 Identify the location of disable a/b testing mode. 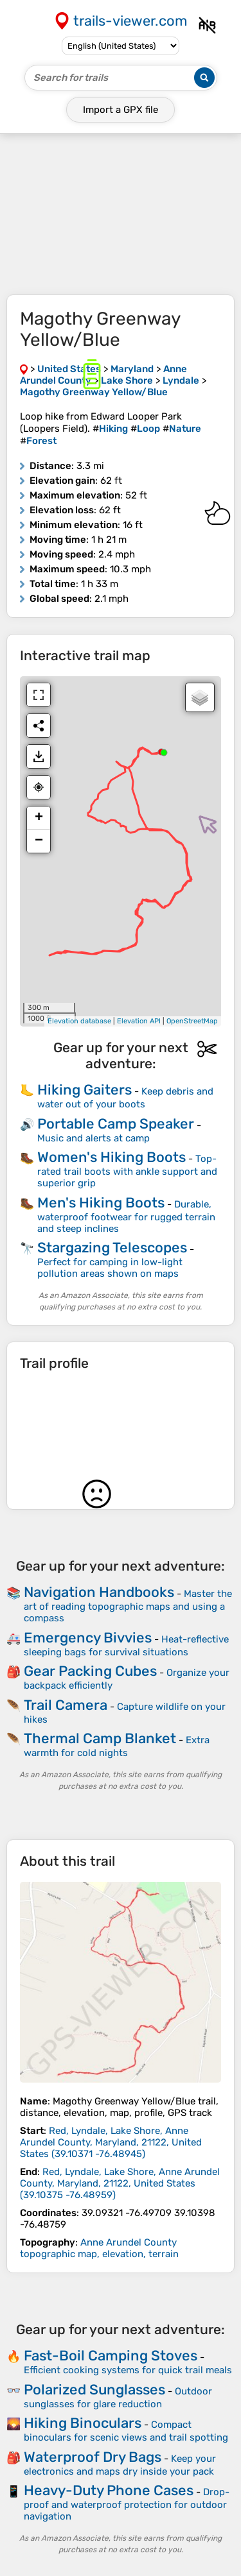
(207, 25).